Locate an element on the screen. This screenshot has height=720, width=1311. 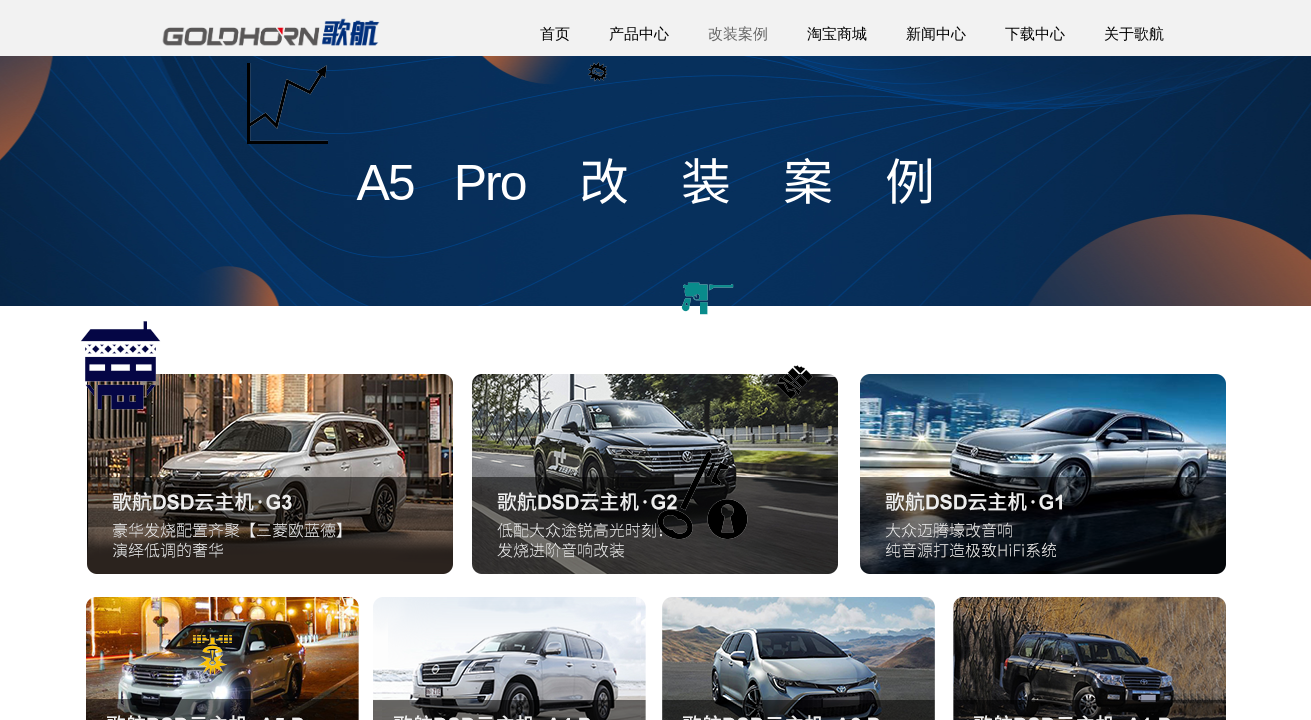
chocolate bar item or consumable in a game is located at coordinates (794, 380).